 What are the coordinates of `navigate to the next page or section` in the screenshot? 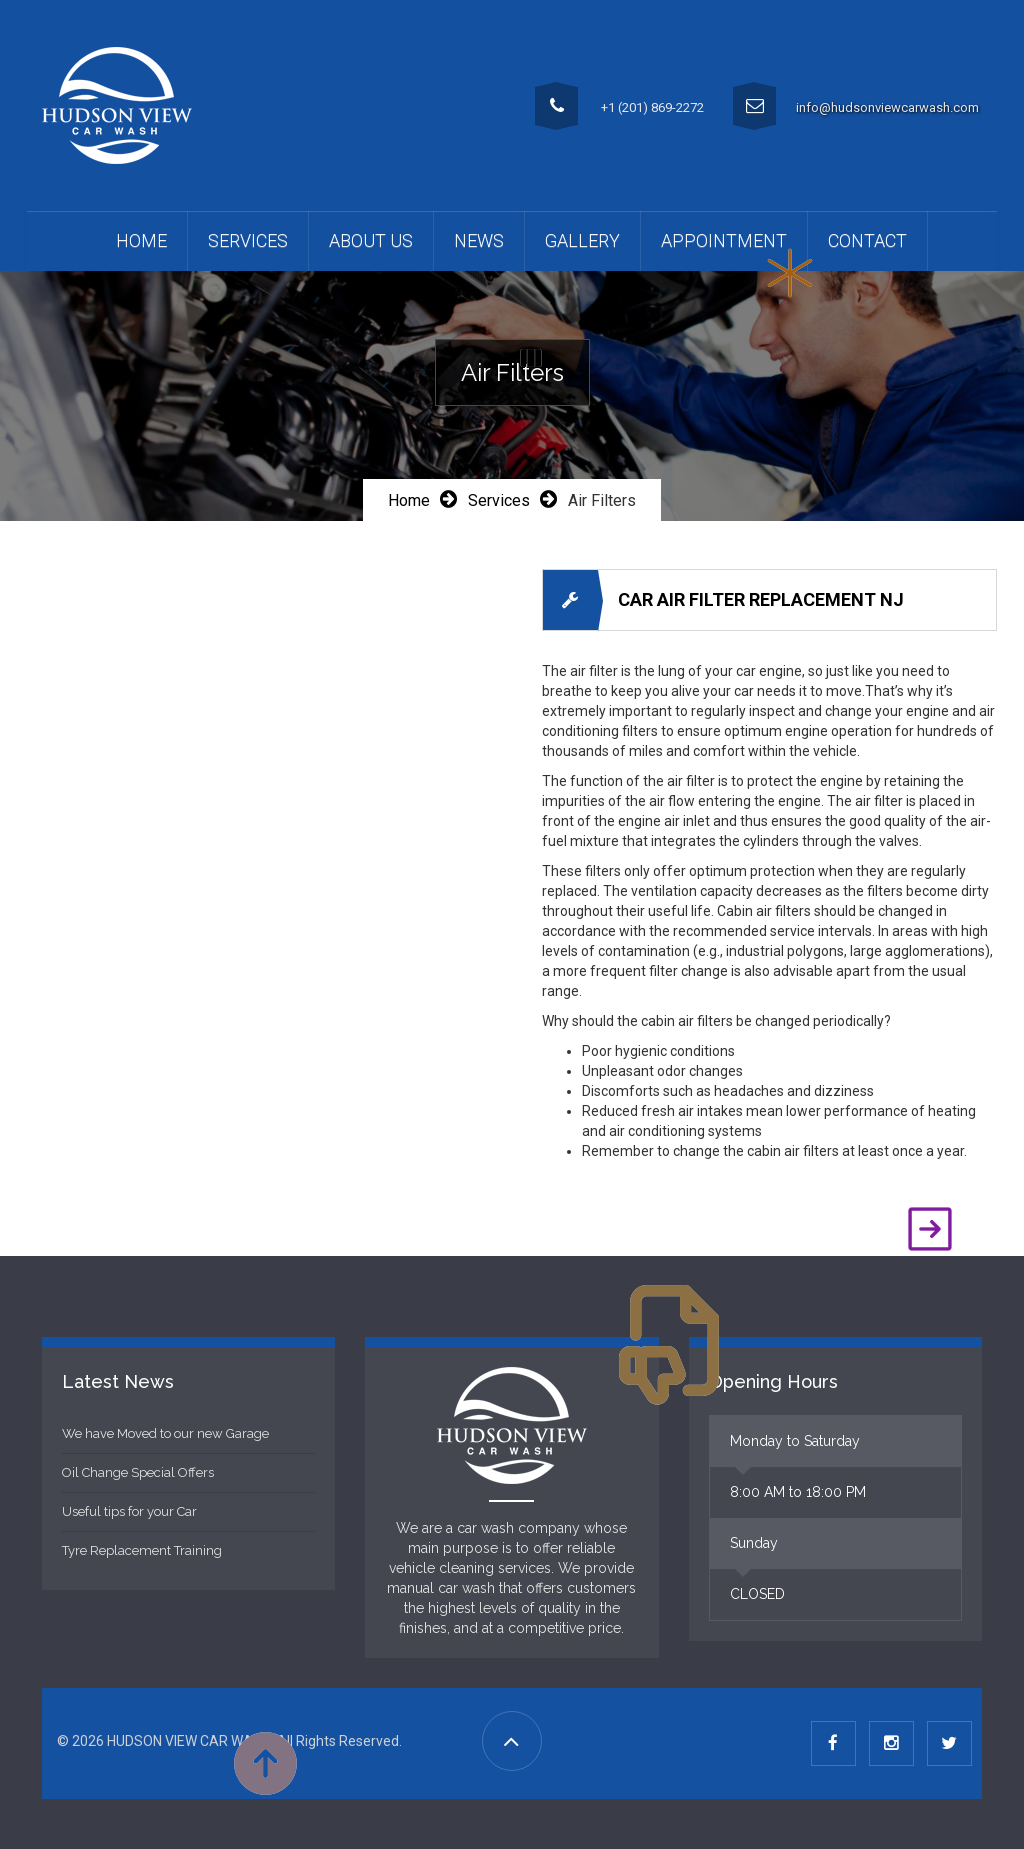 It's located at (930, 1229).